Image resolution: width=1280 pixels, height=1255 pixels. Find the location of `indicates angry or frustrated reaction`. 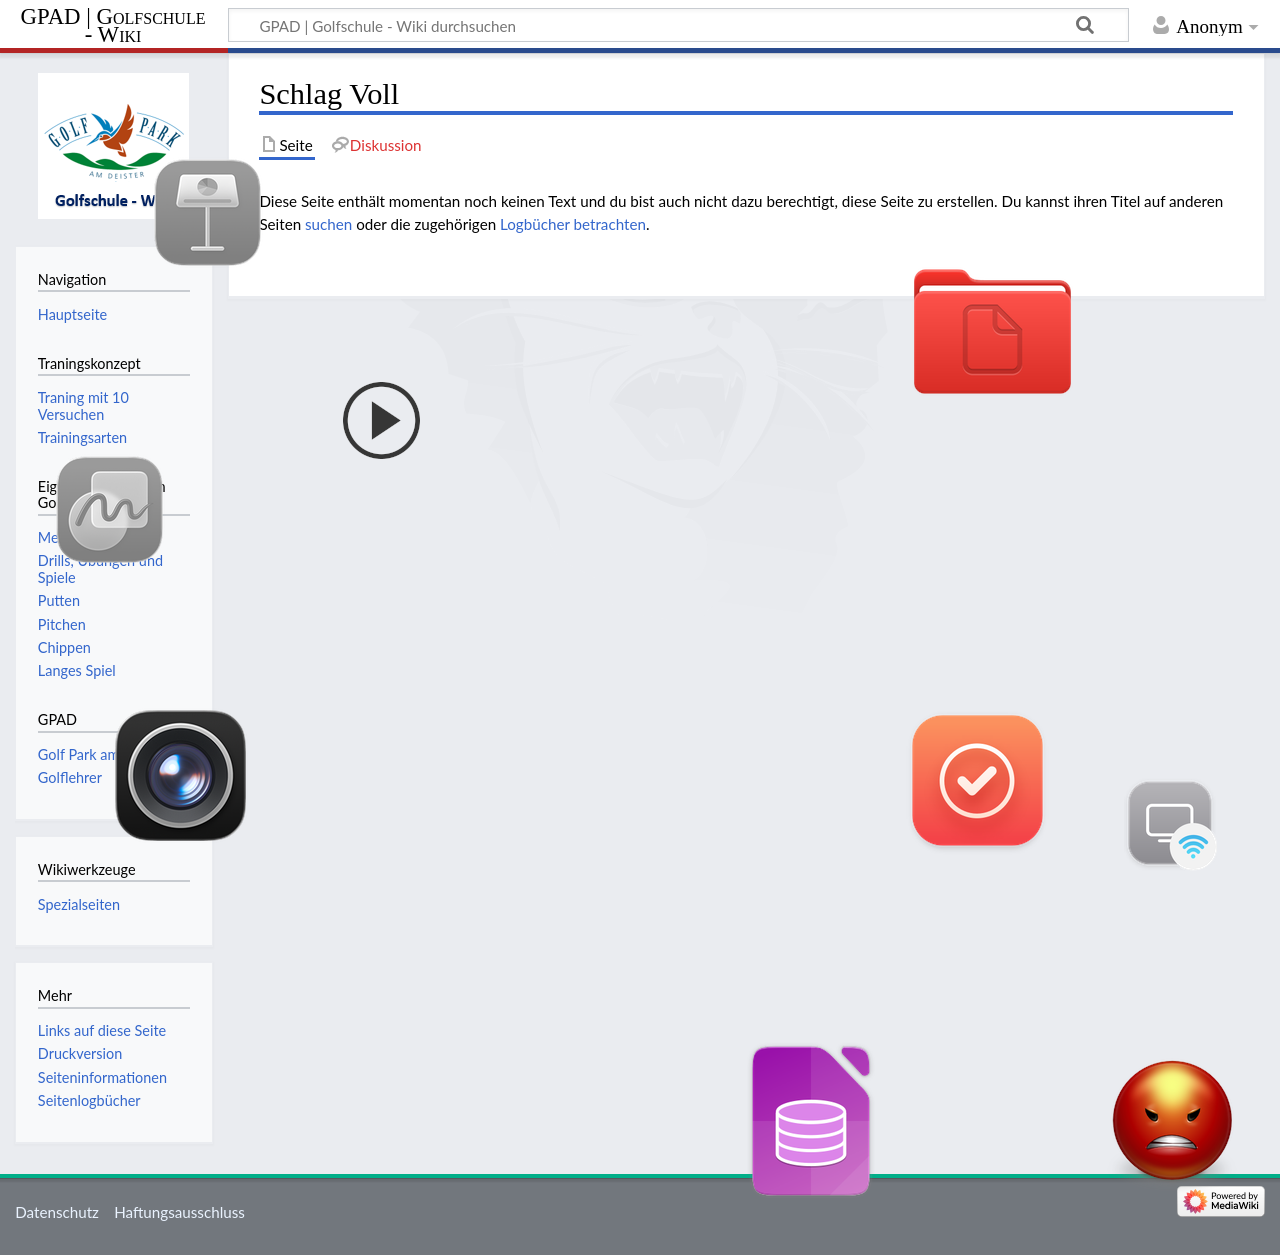

indicates angry or frustrated reaction is located at coordinates (1170, 1123).